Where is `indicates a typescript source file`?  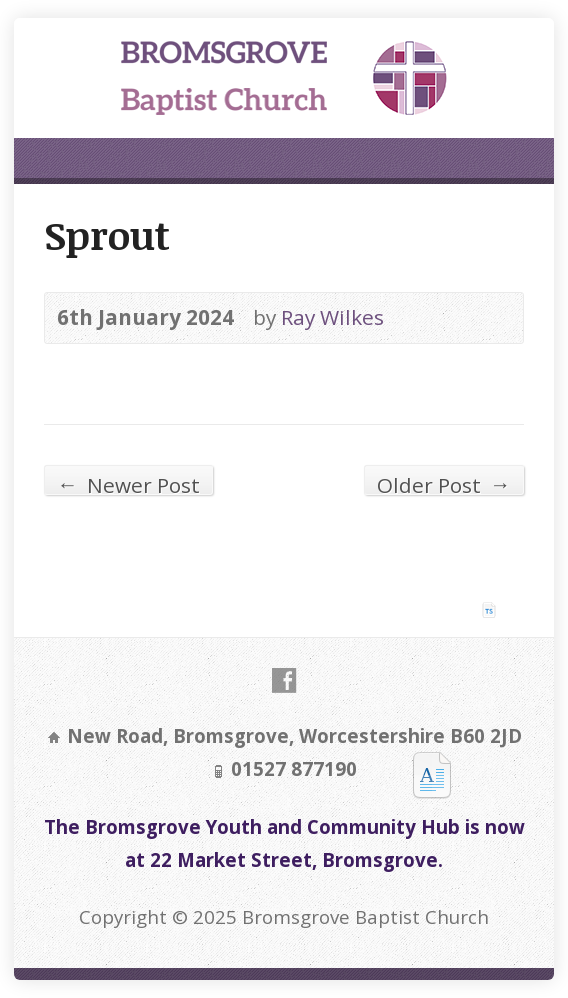
indicates a typescript source file is located at coordinates (489, 610).